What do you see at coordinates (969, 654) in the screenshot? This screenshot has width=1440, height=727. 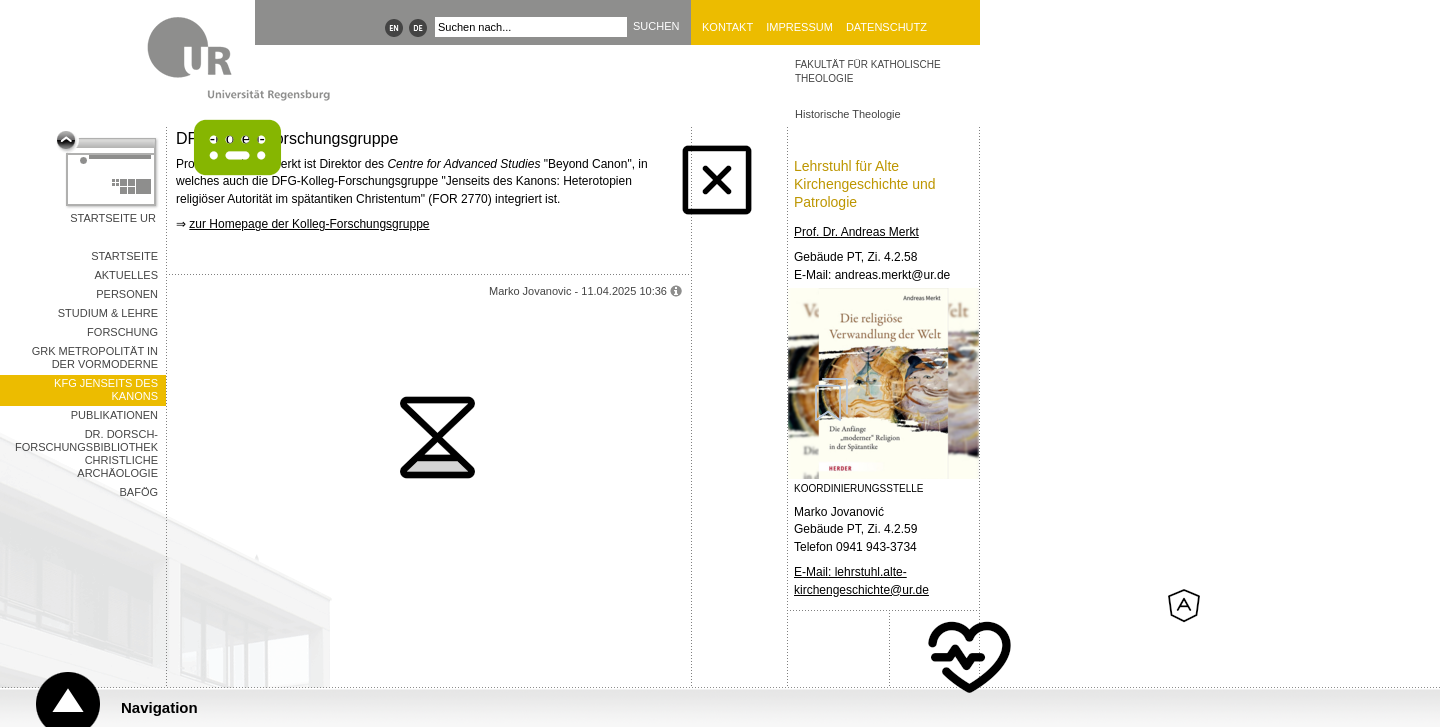 I see `view health or fitness data` at bounding box center [969, 654].